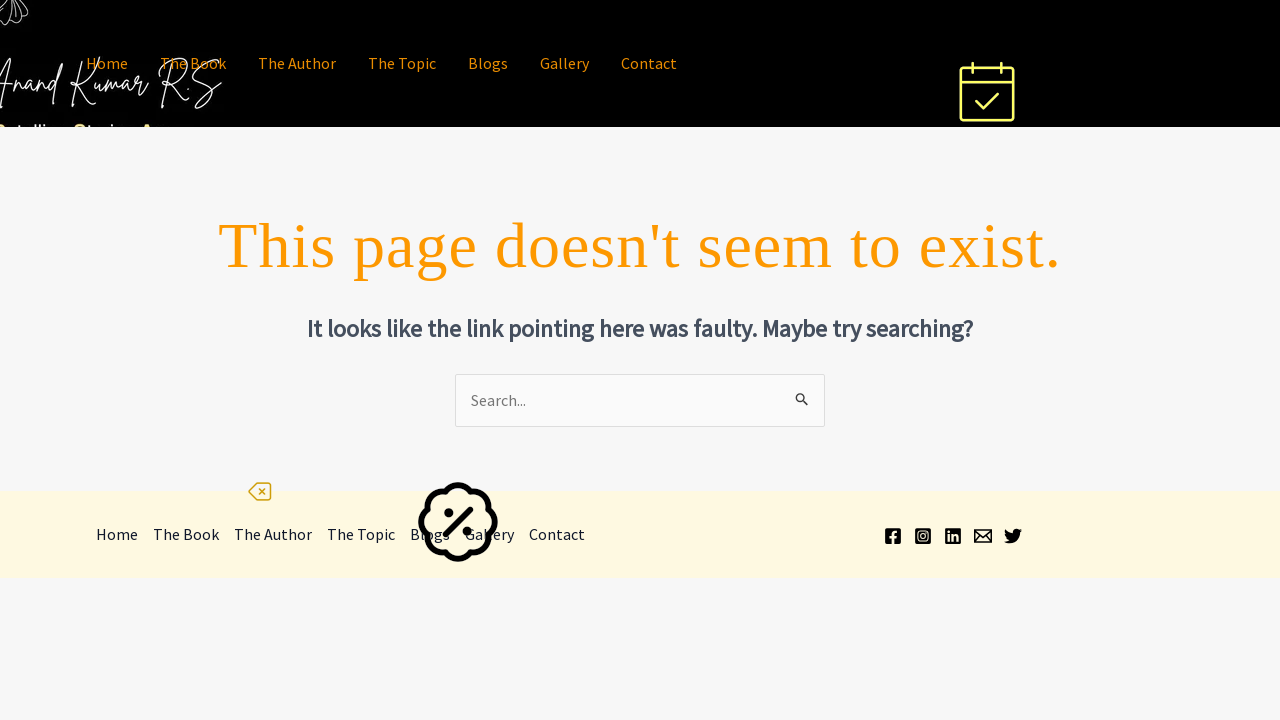 This screenshot has width=1280, height=720. Describe the element at coordinates (458, 522) in the screenshot. I see `view available discounts or promotions` at that location.